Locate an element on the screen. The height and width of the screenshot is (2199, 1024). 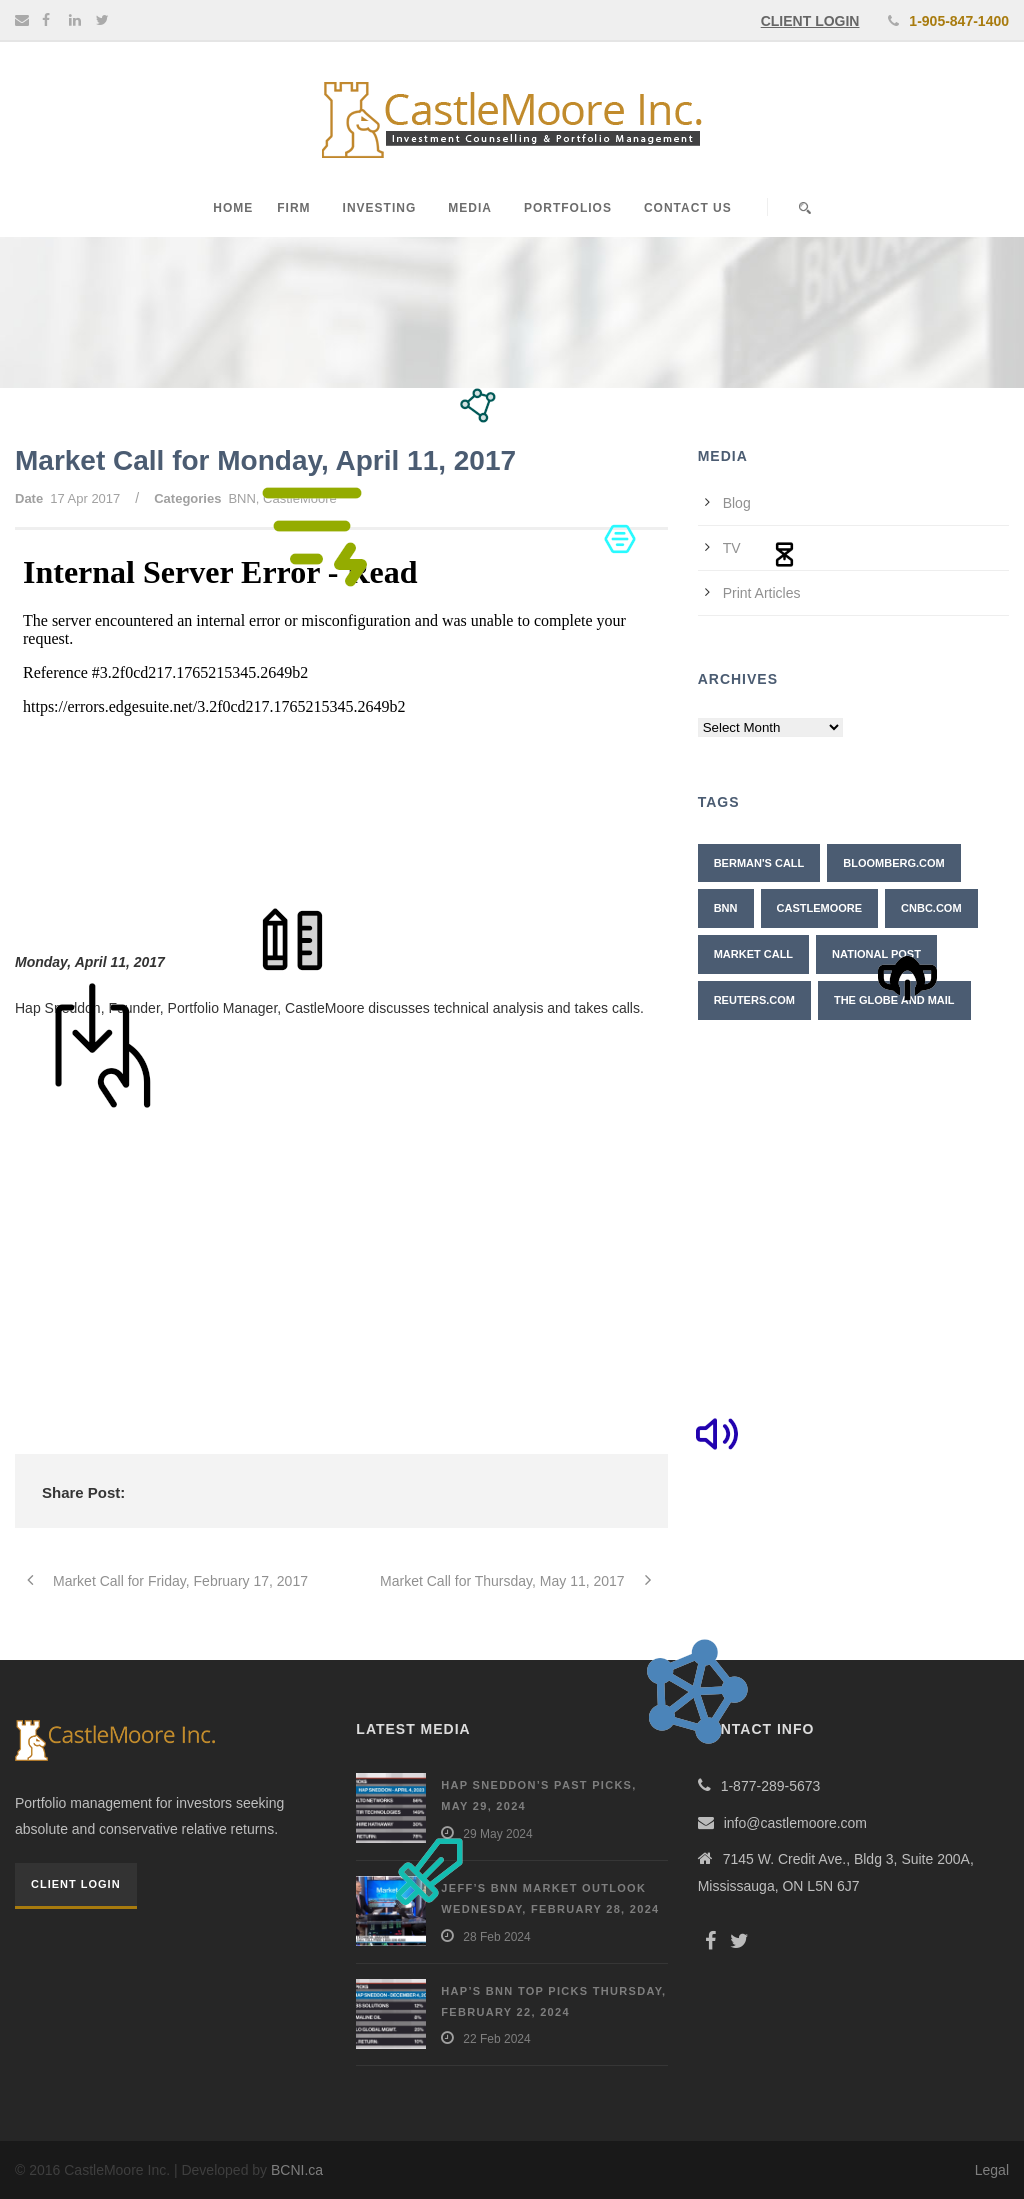
access game or combat features is located at coordinates (430, 1870).